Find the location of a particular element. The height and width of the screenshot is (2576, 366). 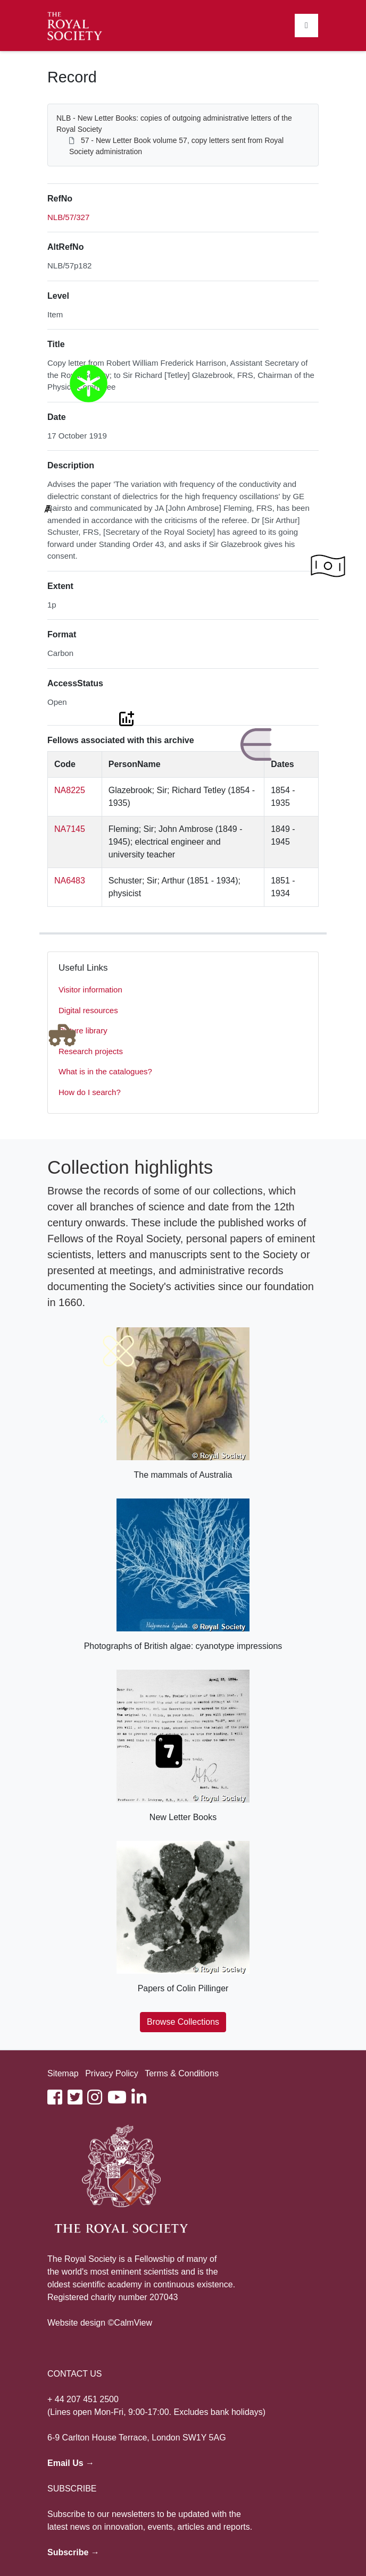

add a new chart or graph is located at coordinates (126, 719).